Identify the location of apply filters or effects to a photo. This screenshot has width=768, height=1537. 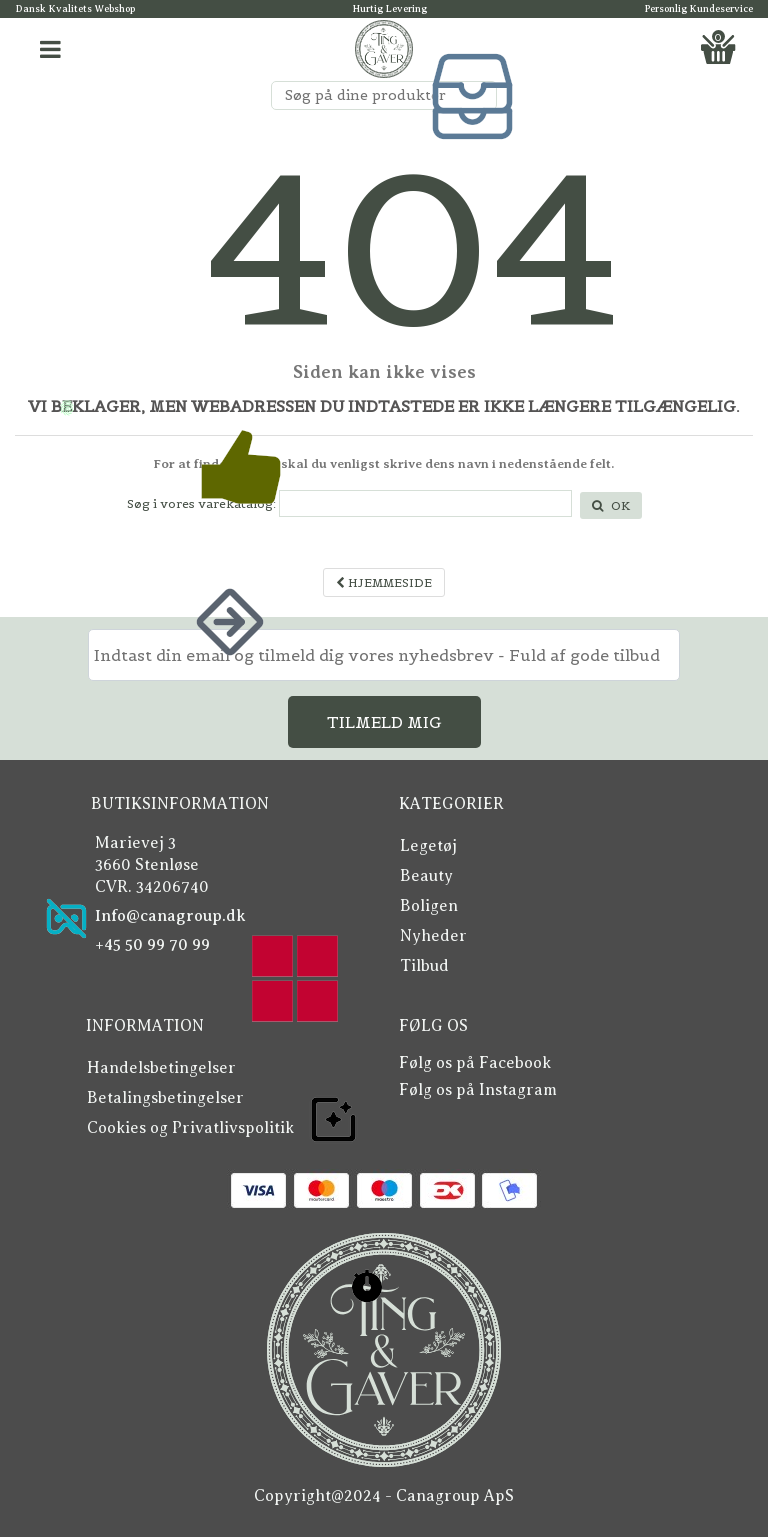
(333, 1119).